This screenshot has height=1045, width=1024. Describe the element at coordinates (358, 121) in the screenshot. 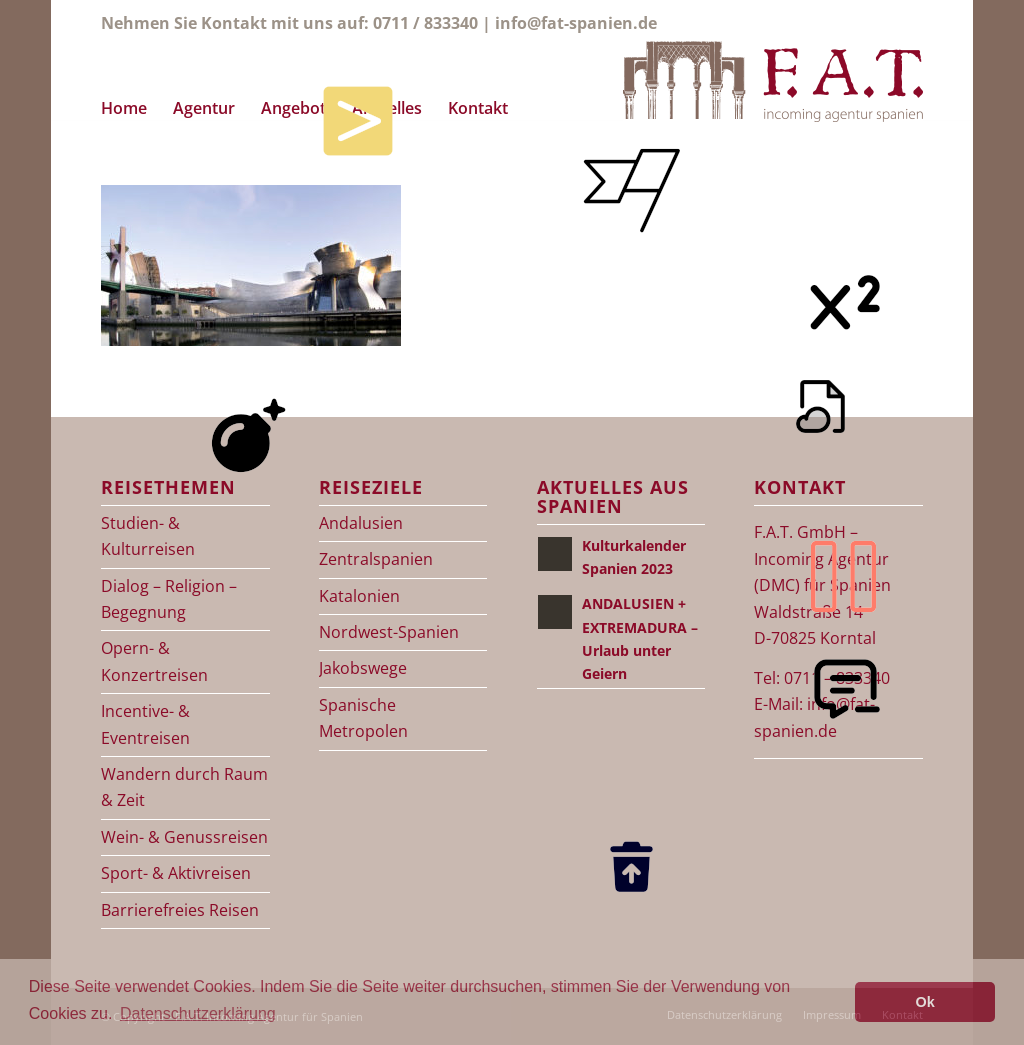

I see `navigate to next item or page` at that location.